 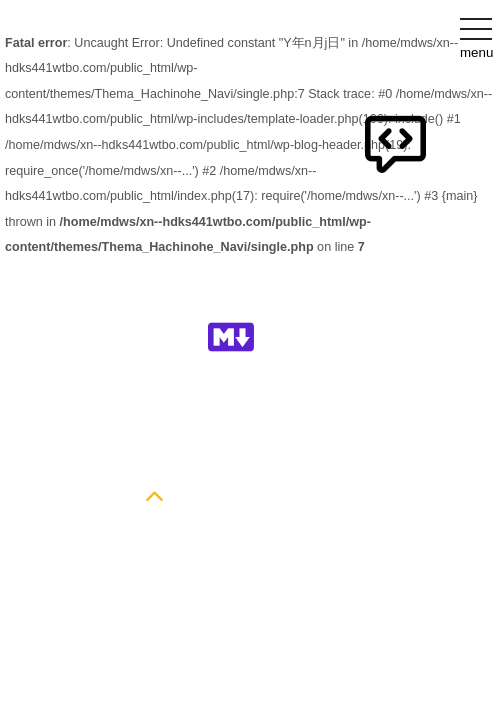 I want to click on format text using markdown, so click(x=231, y=337).